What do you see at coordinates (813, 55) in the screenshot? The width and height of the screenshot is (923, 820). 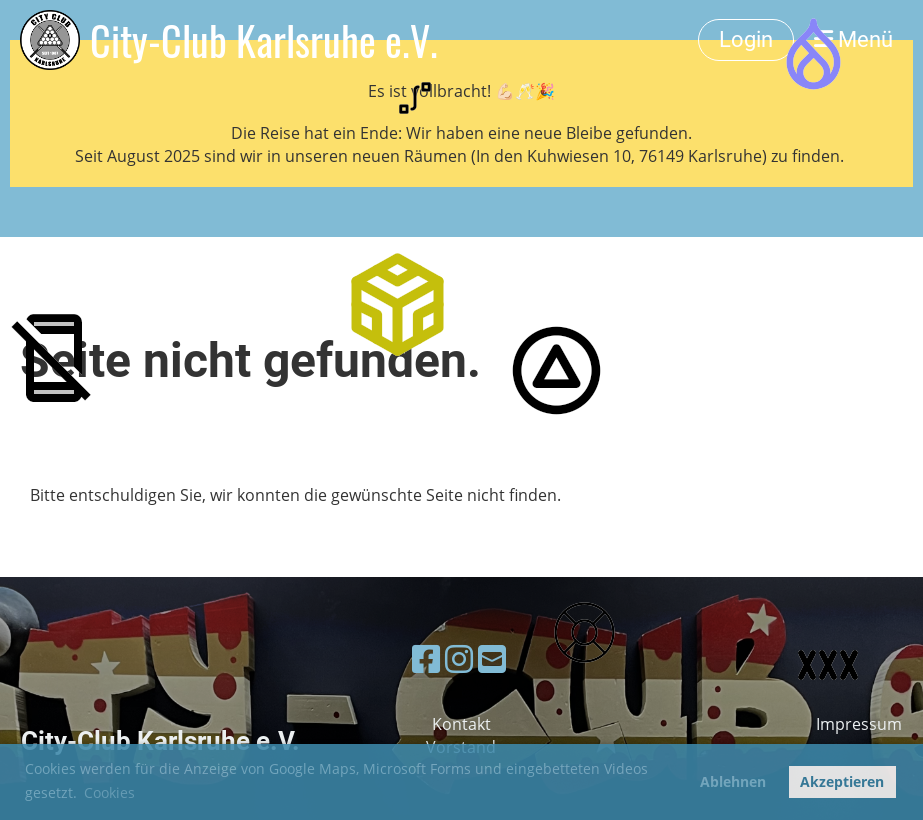 I see `drupal content management system logo` at bounding box center [813, 55].